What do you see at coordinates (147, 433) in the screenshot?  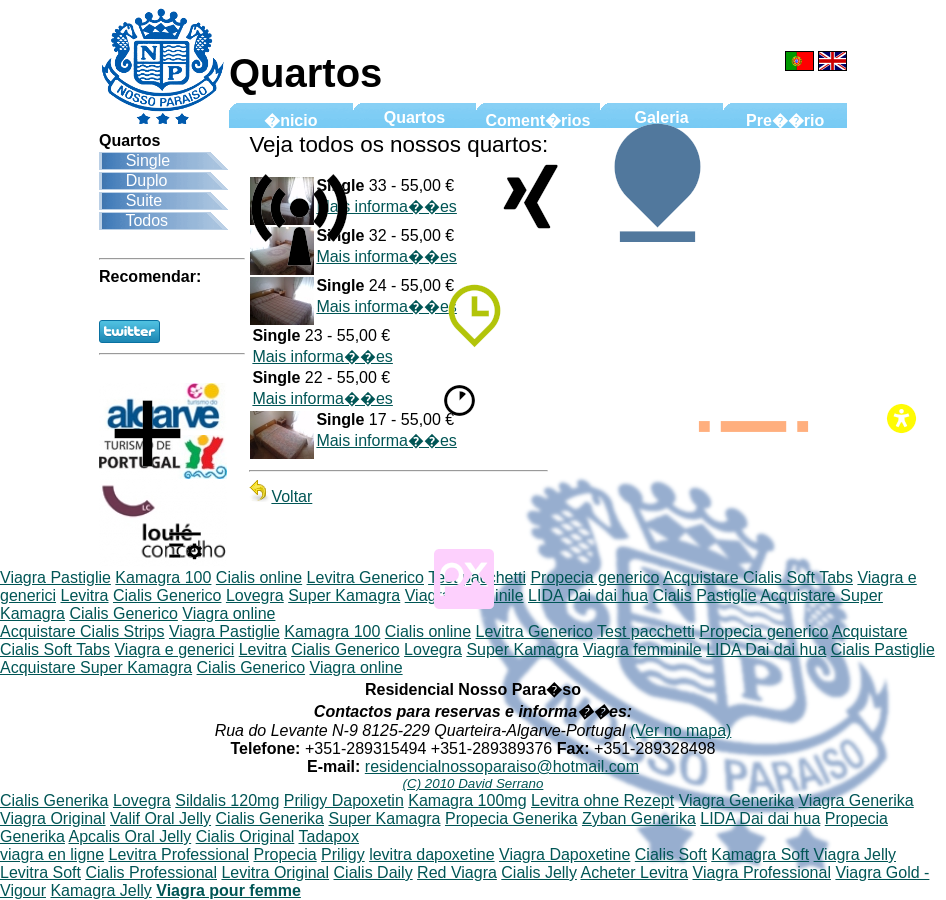 I see `add a new item` at bounding box center [147, 433].